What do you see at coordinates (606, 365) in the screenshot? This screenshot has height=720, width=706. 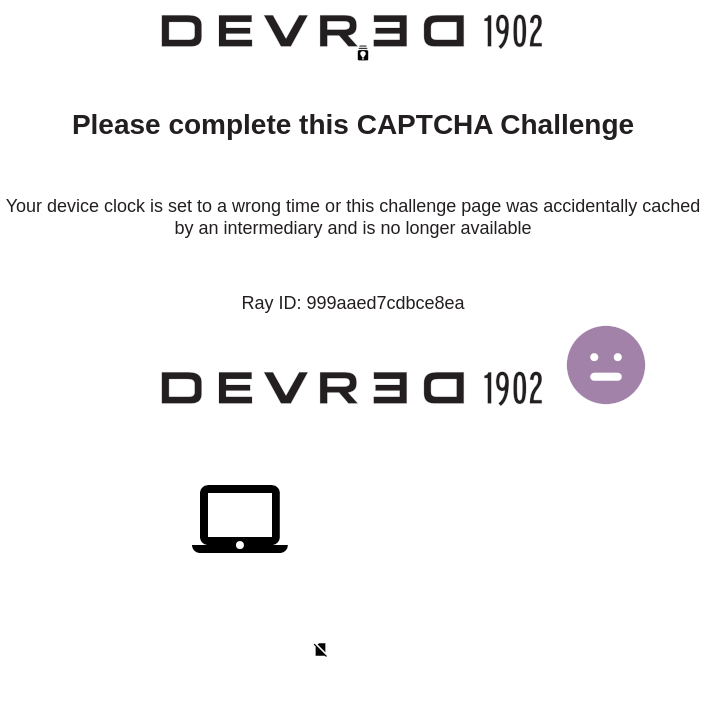 I see `indicate neutral or no mood selected` at bounding box center [606, 365].